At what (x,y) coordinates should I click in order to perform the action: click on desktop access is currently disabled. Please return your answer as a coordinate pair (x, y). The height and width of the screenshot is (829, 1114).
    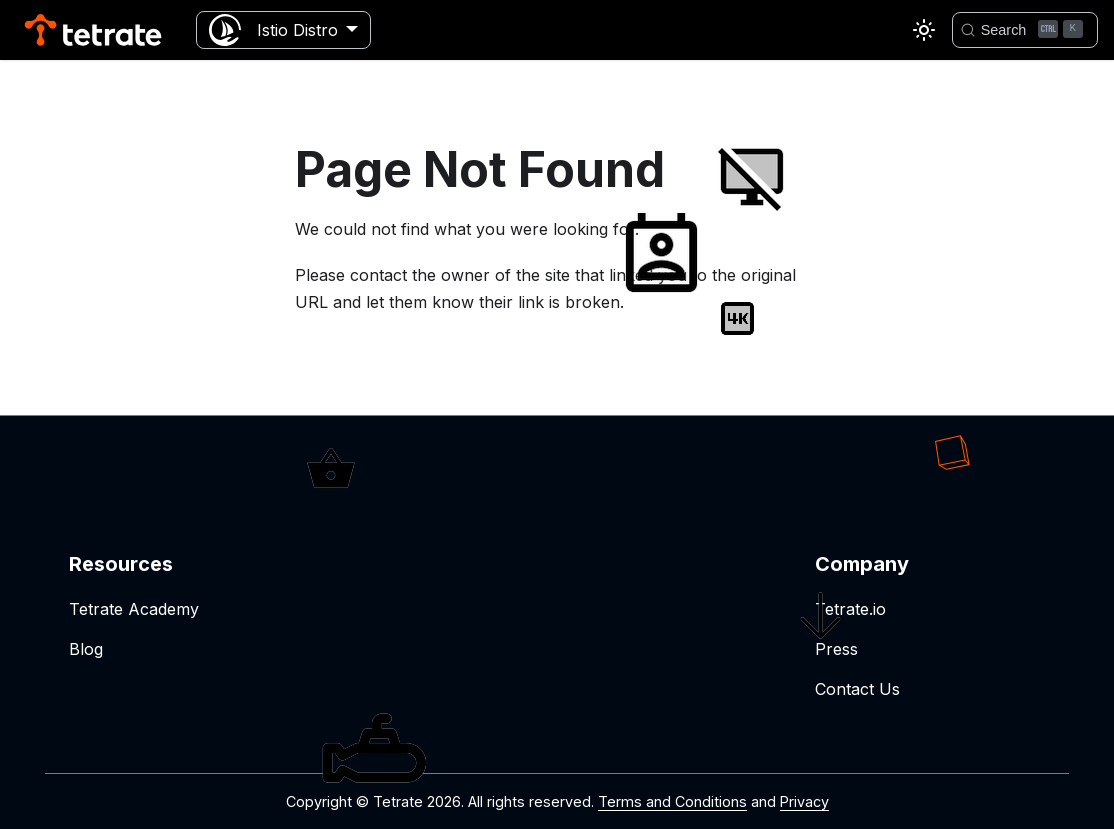
    Looking at the image, I should click on (752, 177).